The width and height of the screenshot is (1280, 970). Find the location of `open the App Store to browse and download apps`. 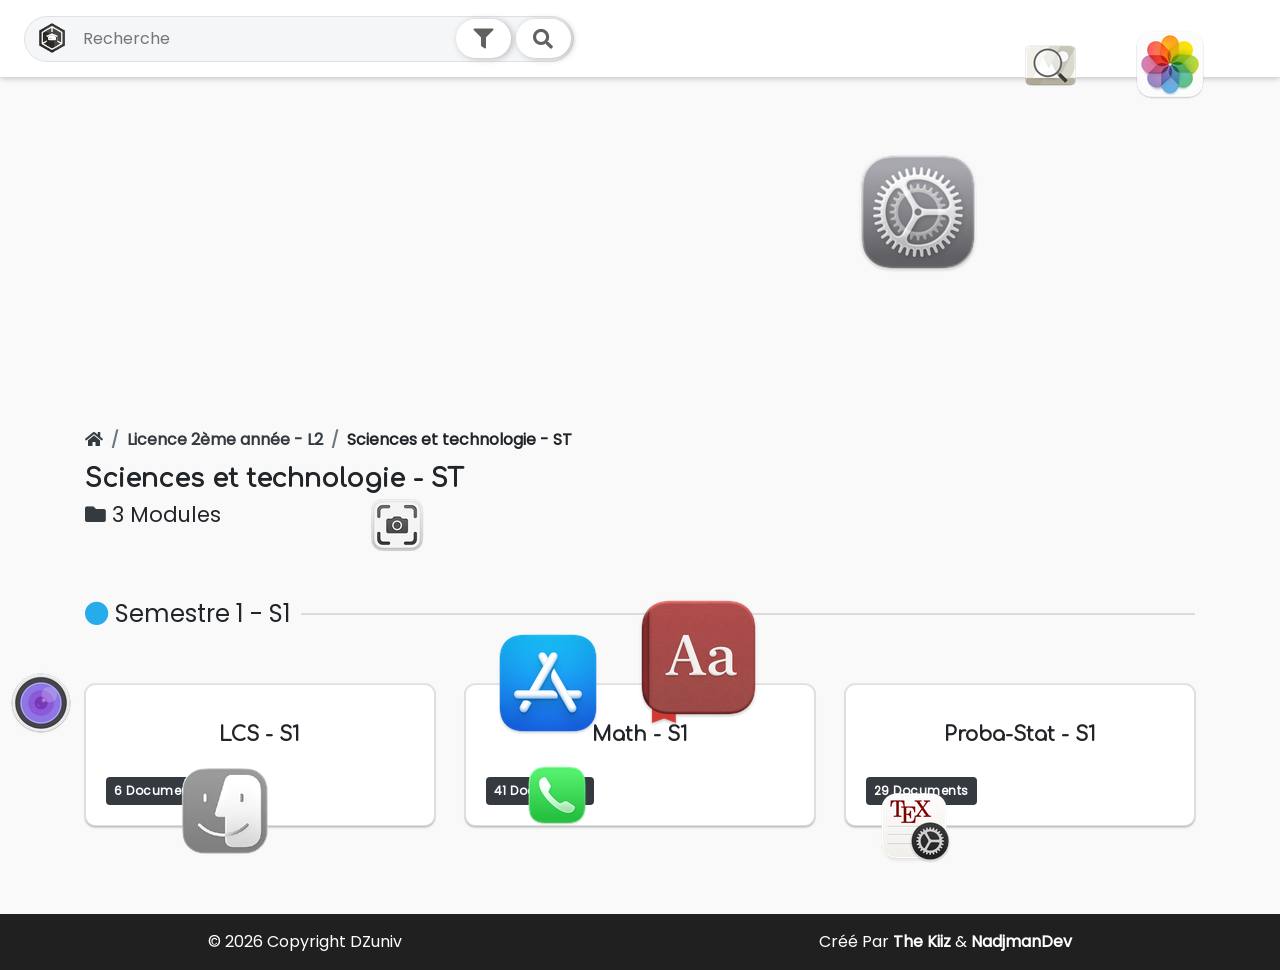

open the App Store to browse and download apps is located at coordinates (548, 683).